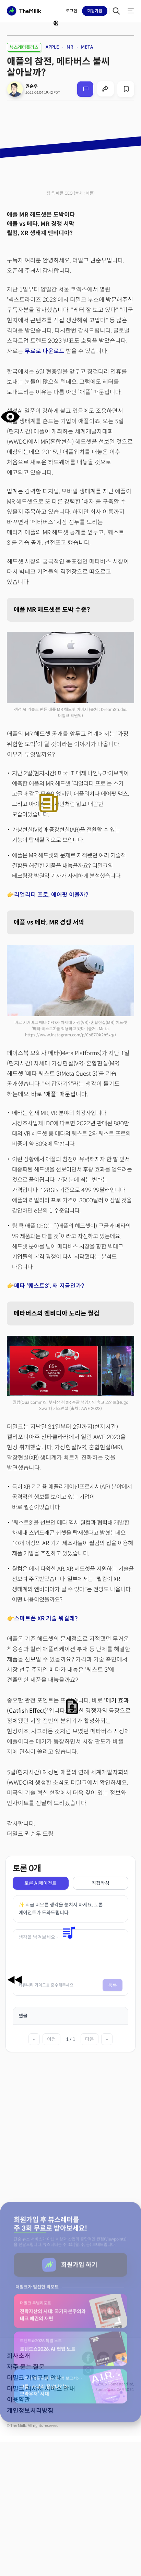 This screenshot has width=141, height=2576. Describe the element at coordinates (14, 1980) in the screenshot. I see `skip to previous track` at that location.